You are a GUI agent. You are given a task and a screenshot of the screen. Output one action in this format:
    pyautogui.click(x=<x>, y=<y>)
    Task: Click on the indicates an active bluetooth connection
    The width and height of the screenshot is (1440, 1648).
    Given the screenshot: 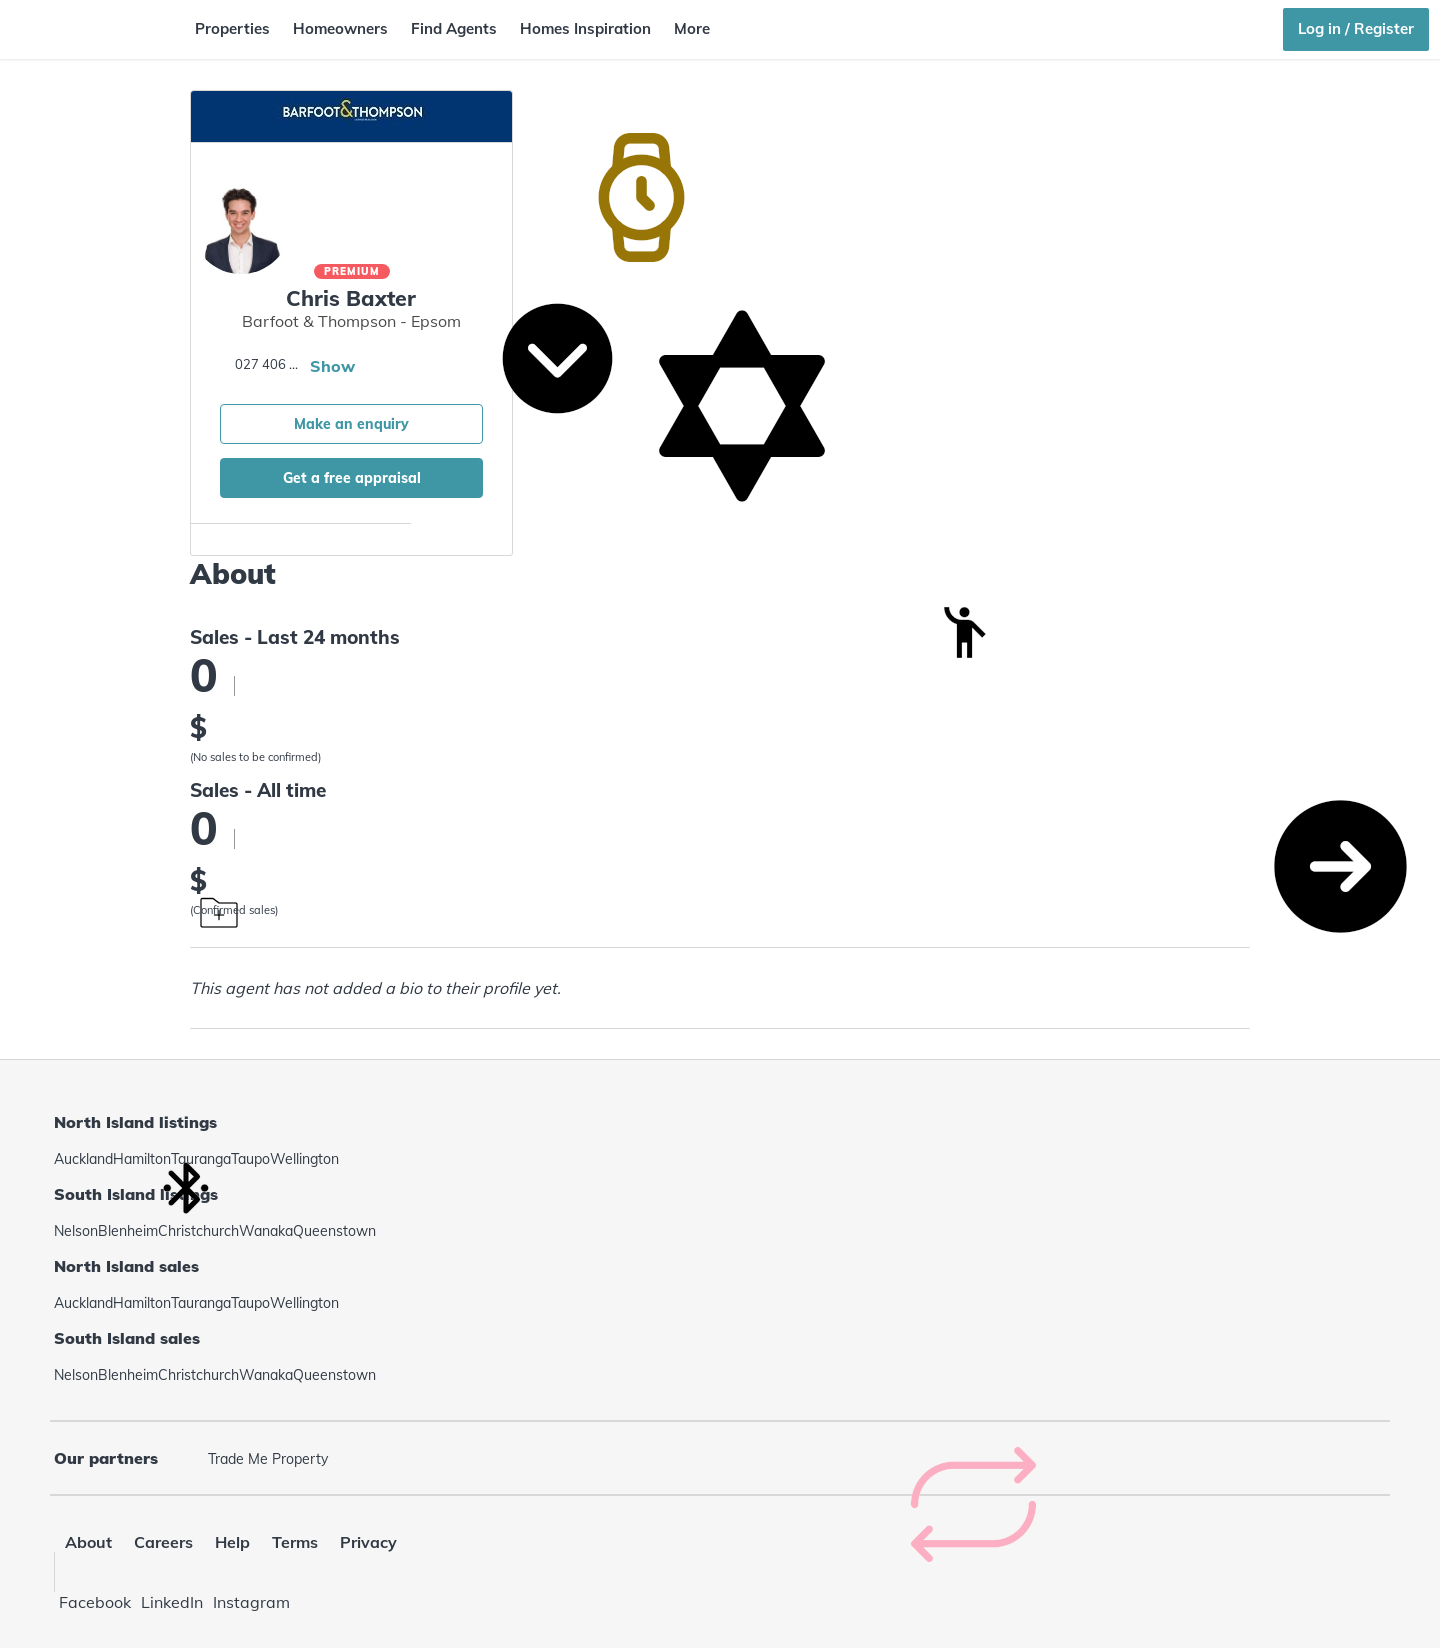 What is the action you would take?
    pyautogui.click(x=186, y=1188)
    